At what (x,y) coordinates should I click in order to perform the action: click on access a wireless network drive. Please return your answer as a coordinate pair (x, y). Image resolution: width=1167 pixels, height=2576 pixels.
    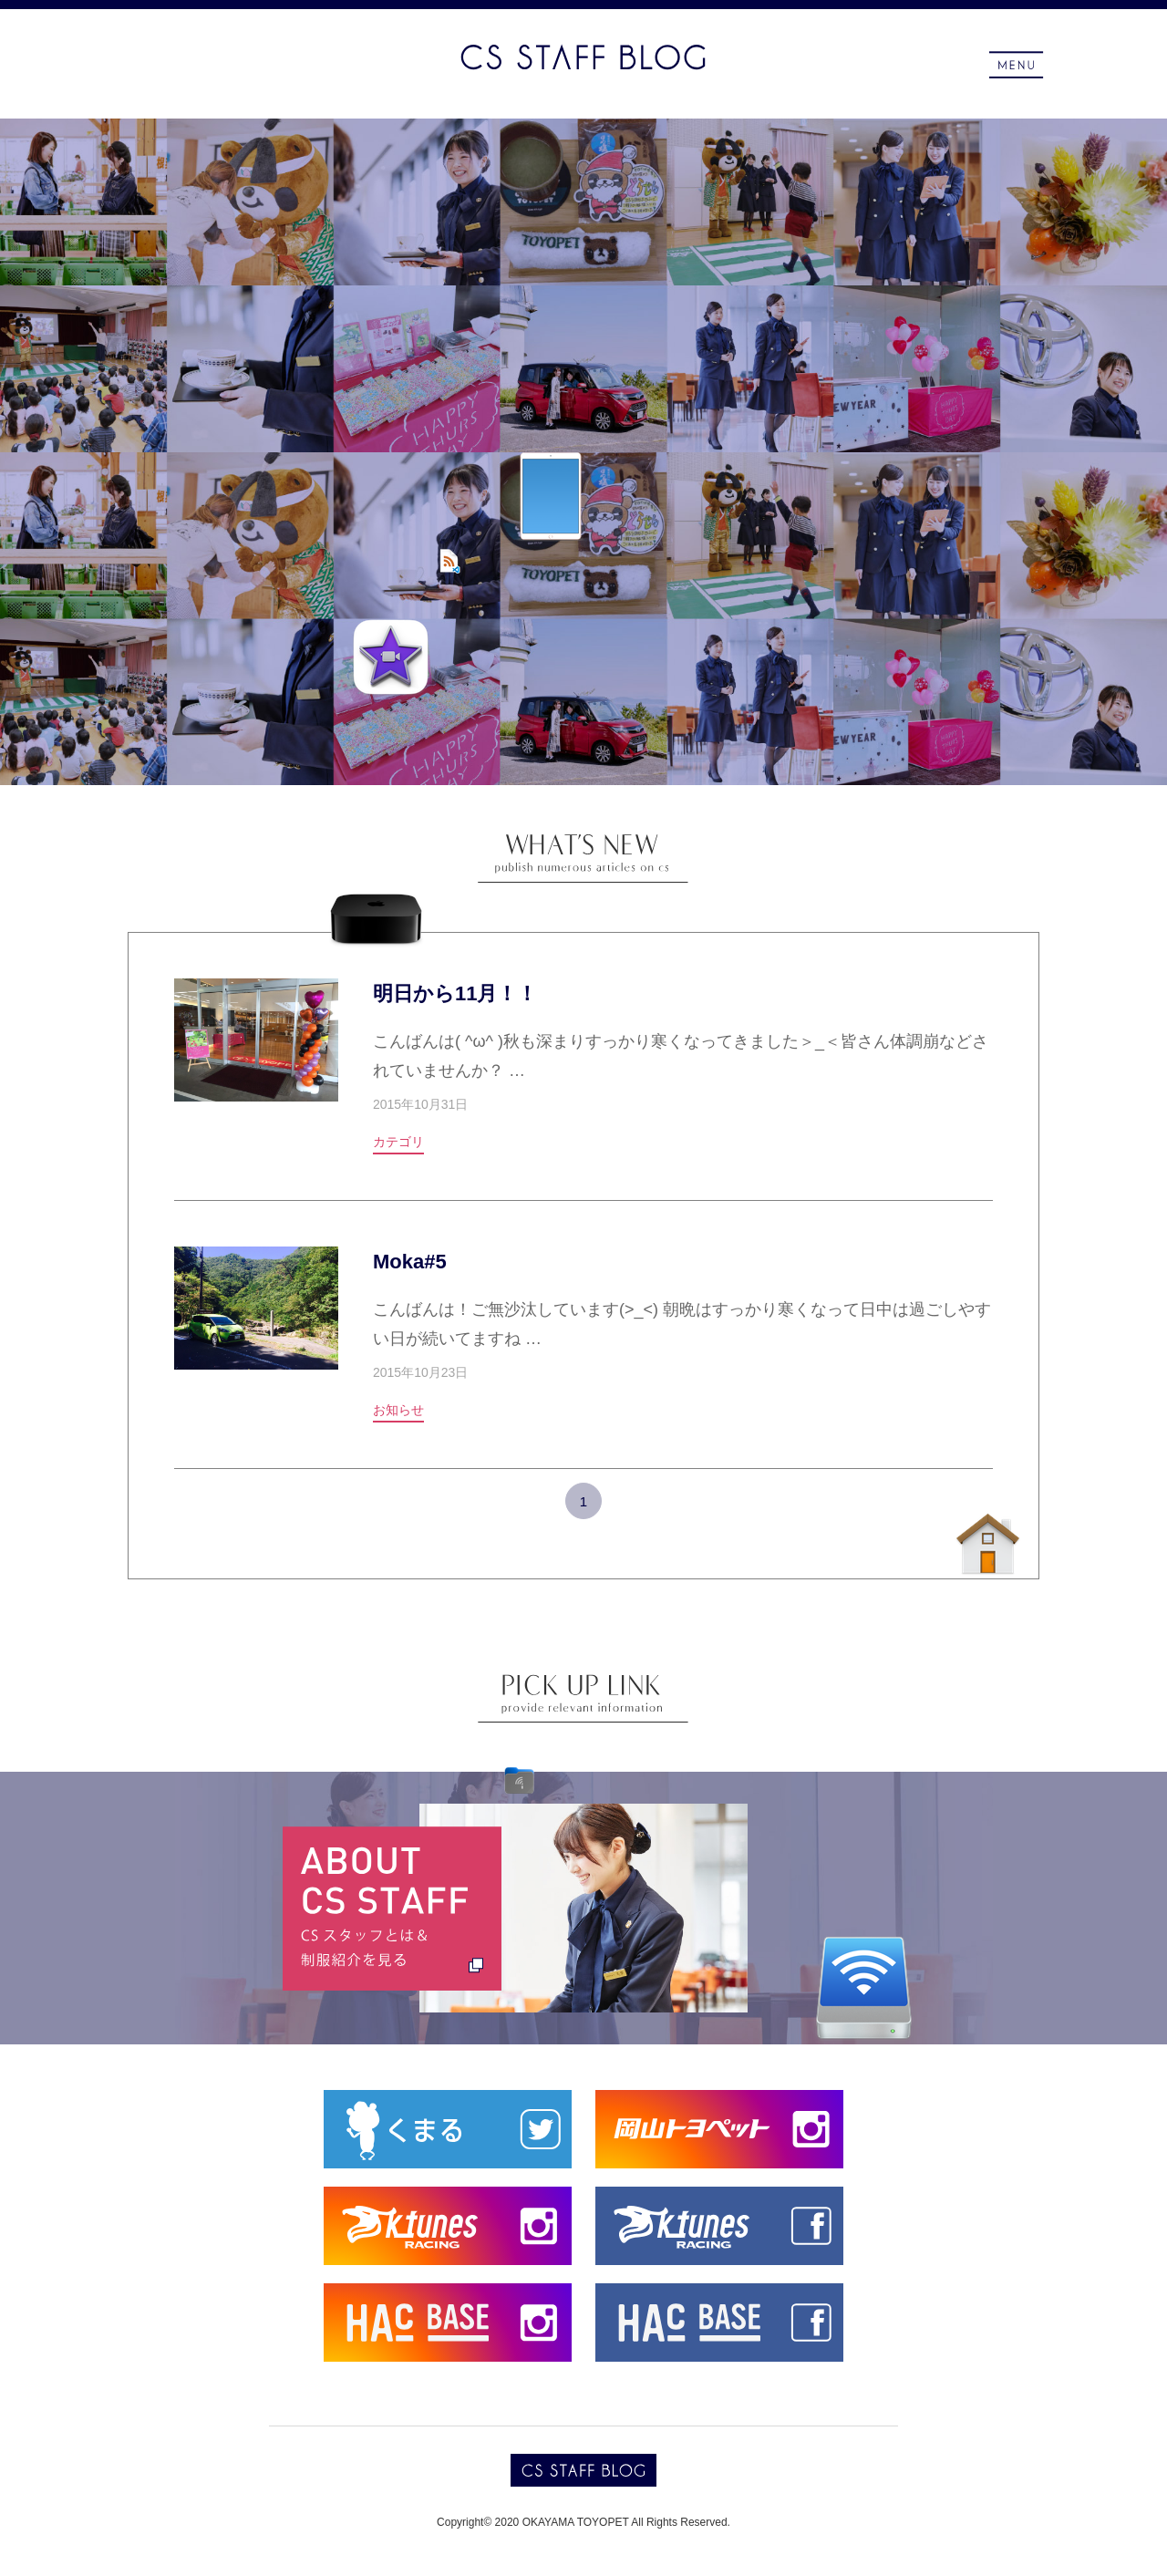
    Looking at the image, I should click on (863, 1990).